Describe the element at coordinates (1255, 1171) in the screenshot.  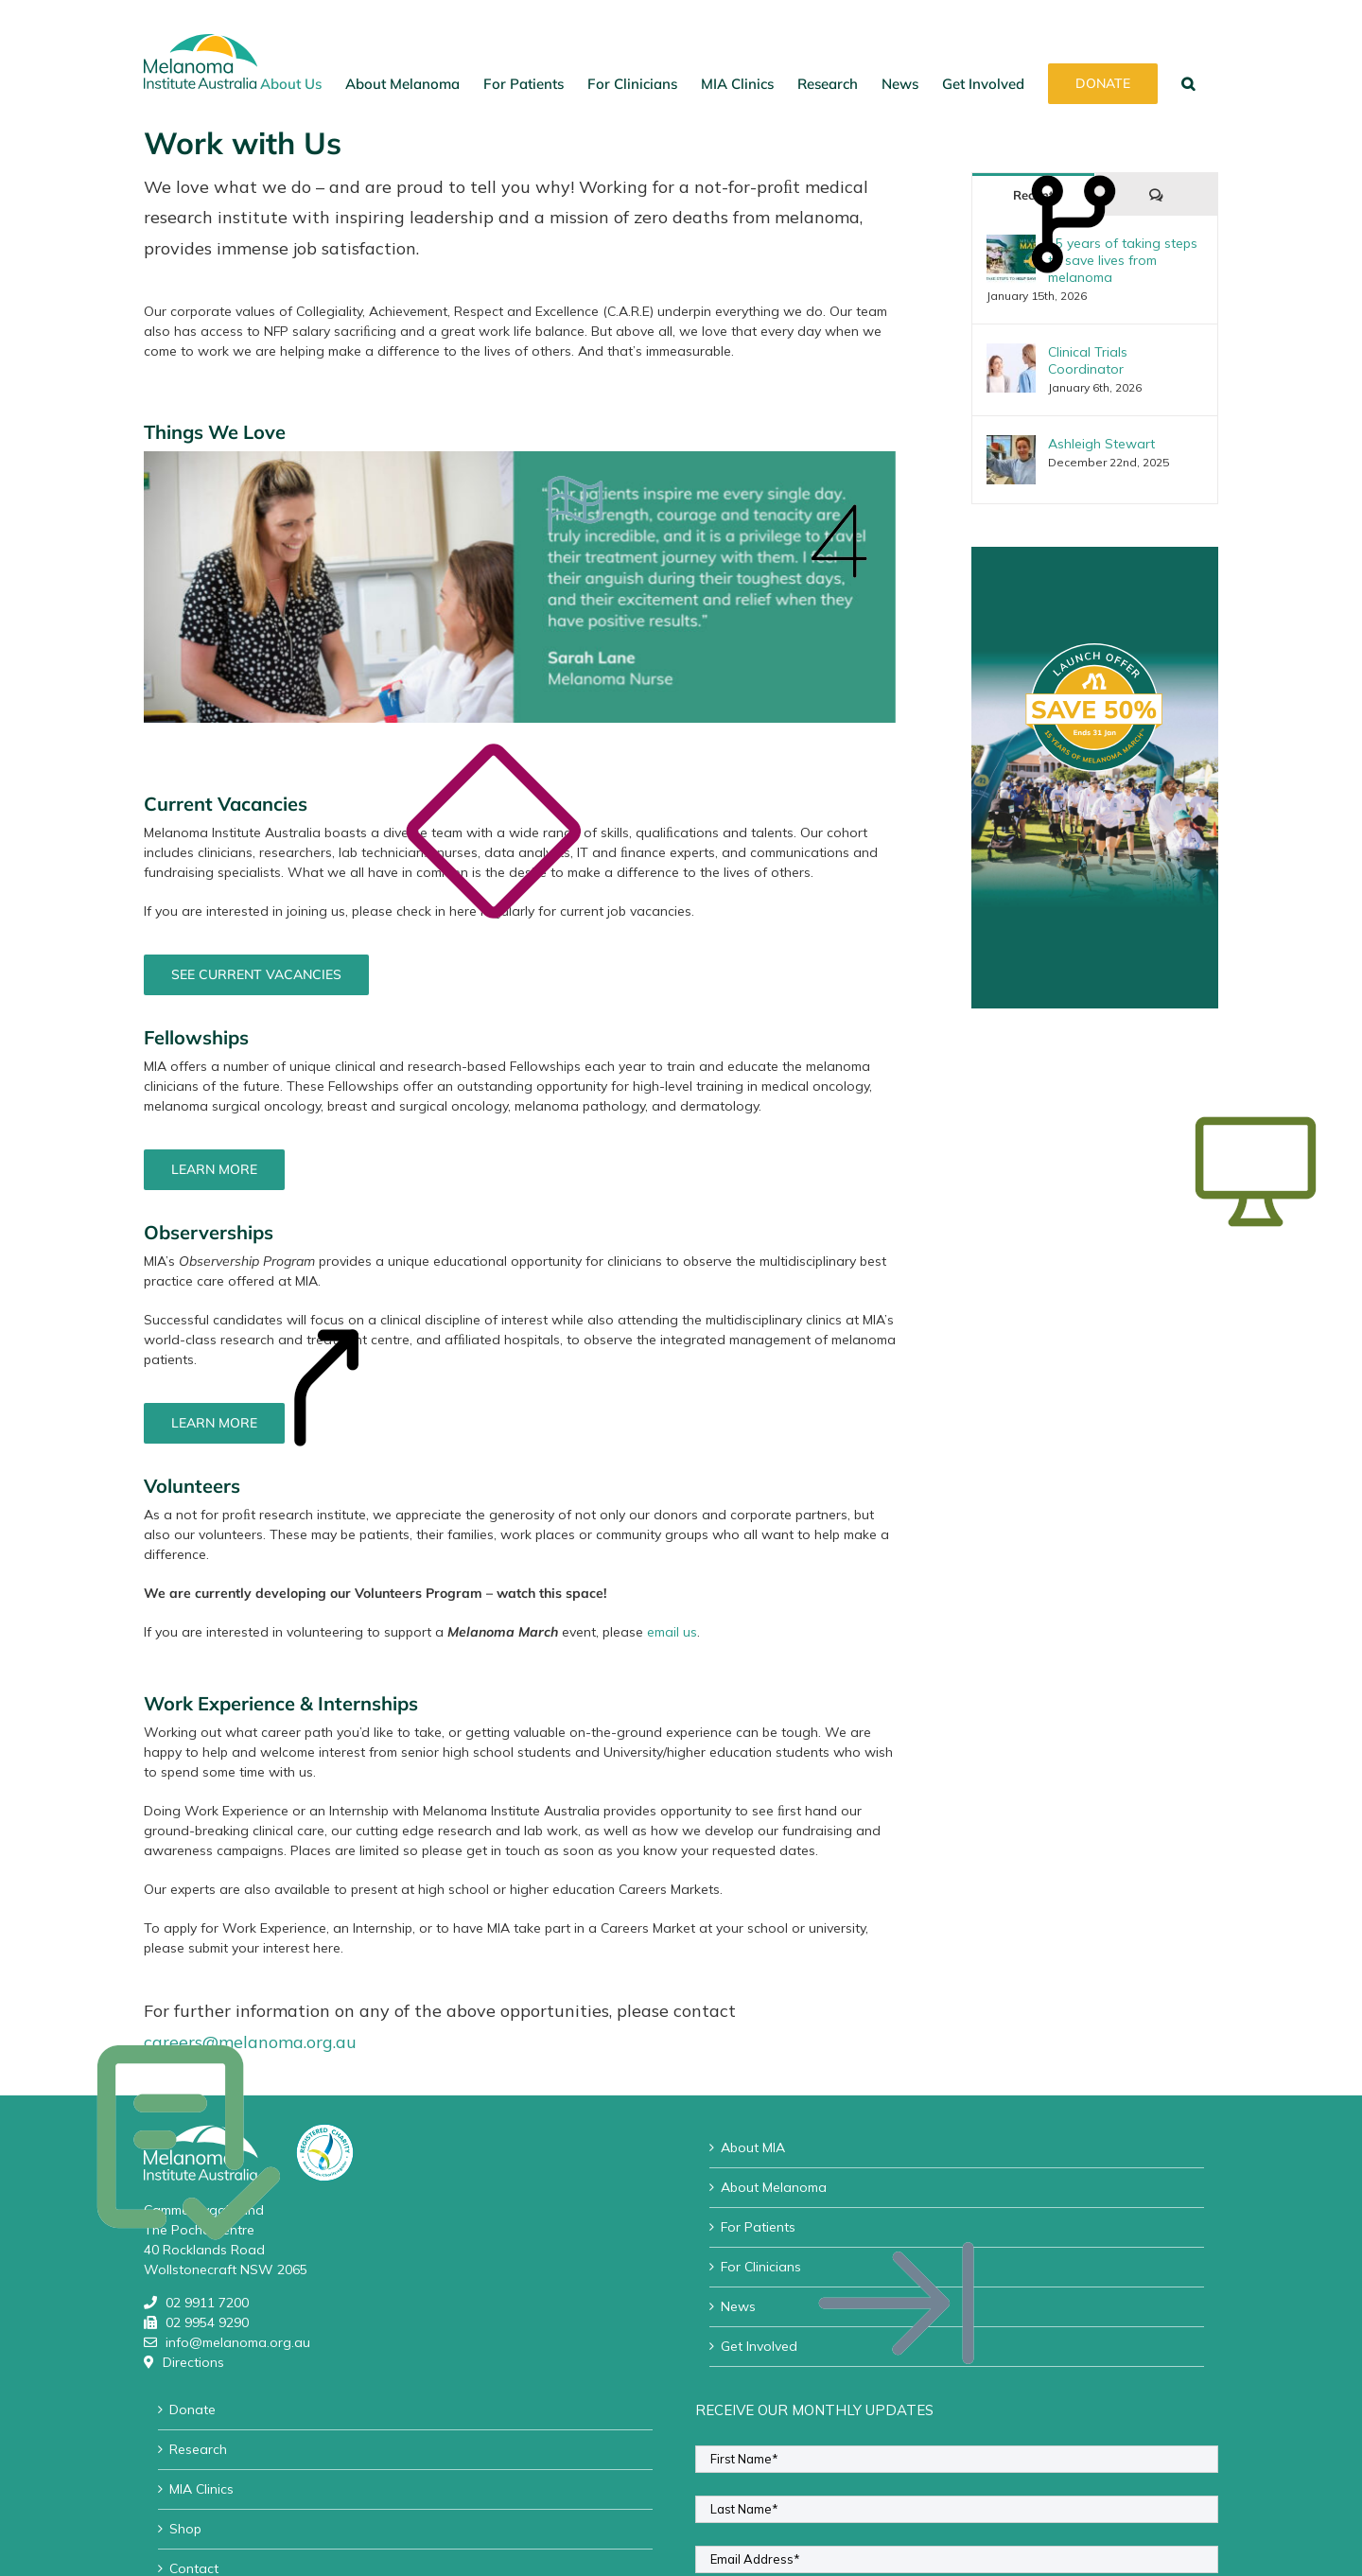
I see `view on desktop device` at that location.